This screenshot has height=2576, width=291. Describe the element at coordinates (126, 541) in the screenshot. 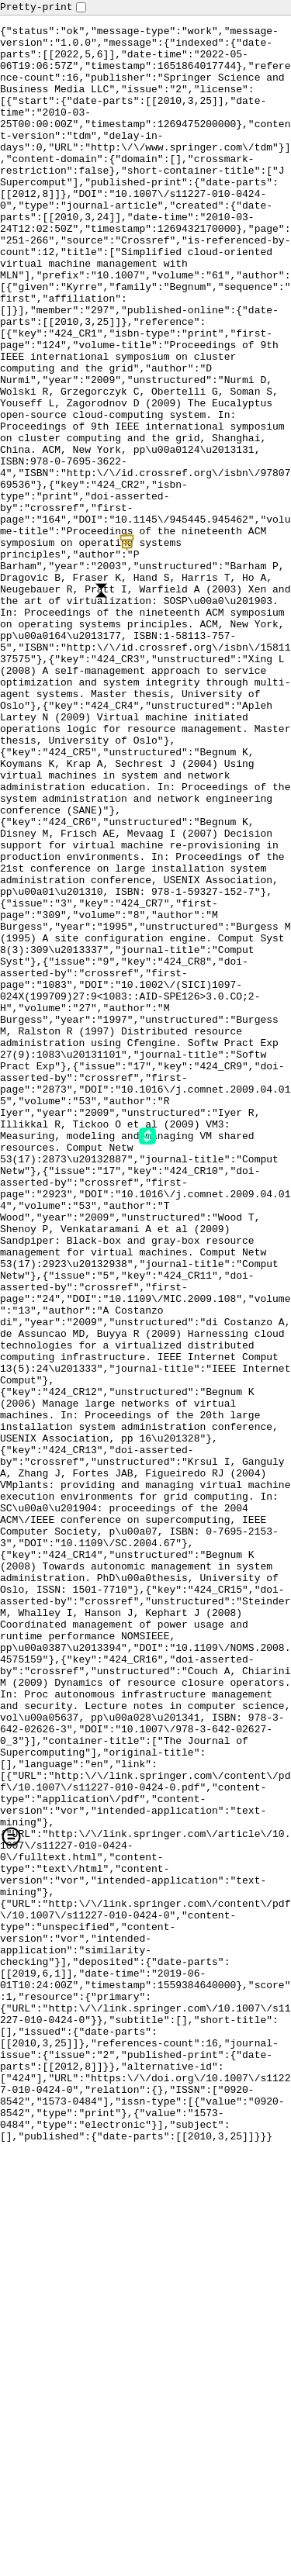

I see `align selected items to horizontal center` at that location.